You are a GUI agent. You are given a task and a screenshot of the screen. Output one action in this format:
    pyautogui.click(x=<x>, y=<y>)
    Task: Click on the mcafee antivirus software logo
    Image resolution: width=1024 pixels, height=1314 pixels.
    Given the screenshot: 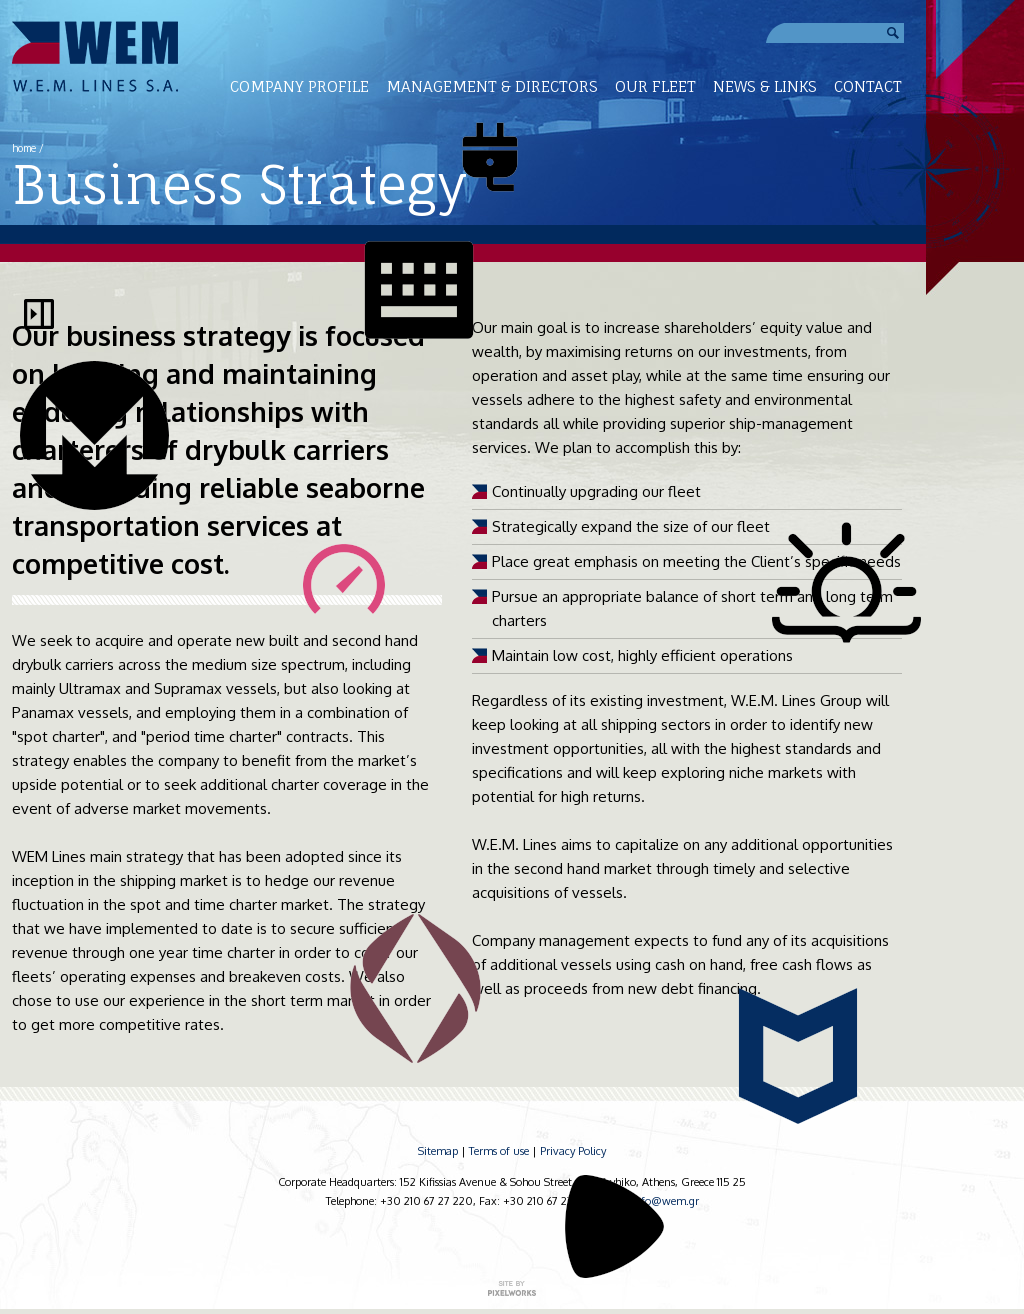 What is the action you would take?
    pyautogui.click(x=798, y=1056)
    